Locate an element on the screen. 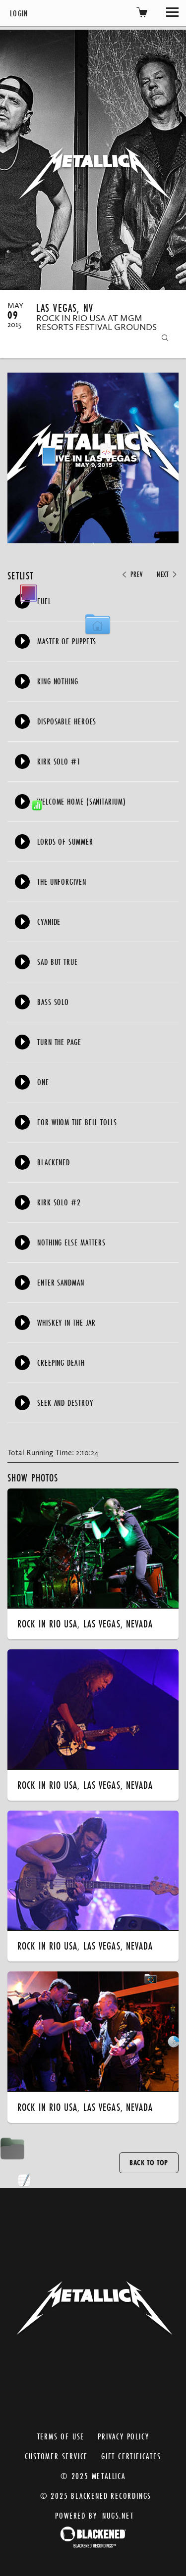 This screenshot has width=186, height=2576. open TextEdit to create or edit documents is located at coordinates (24, 2180).